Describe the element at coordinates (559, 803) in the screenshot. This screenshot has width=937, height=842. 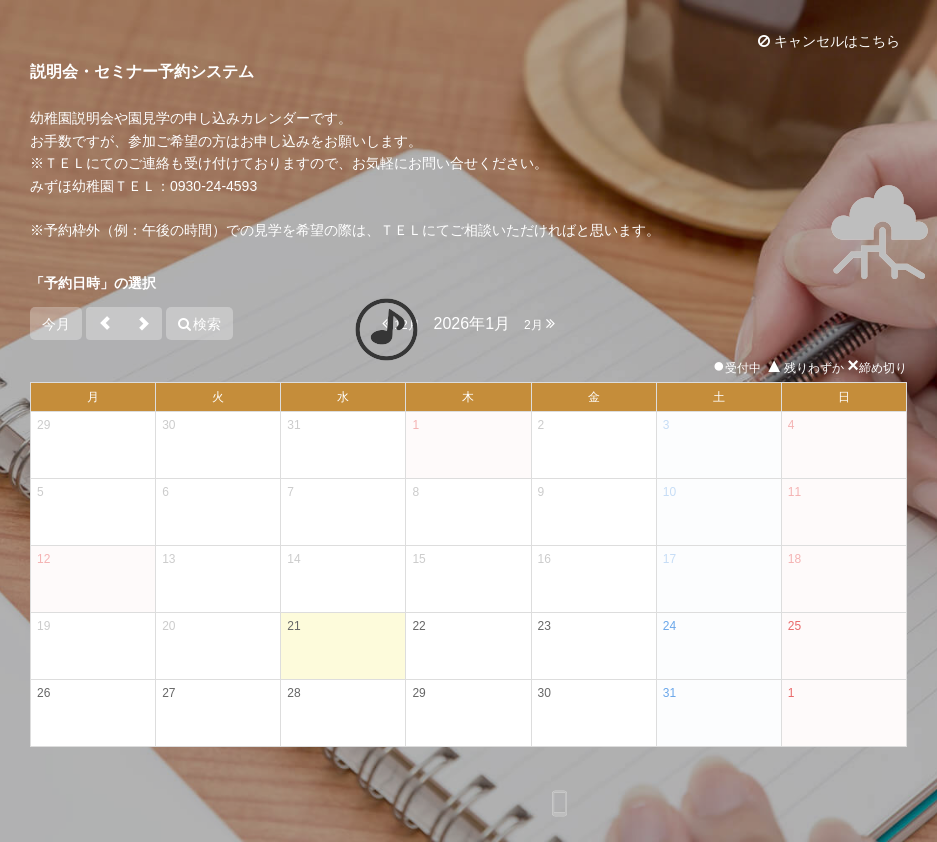
I see `indicates a connected iPod touch device` at that location.